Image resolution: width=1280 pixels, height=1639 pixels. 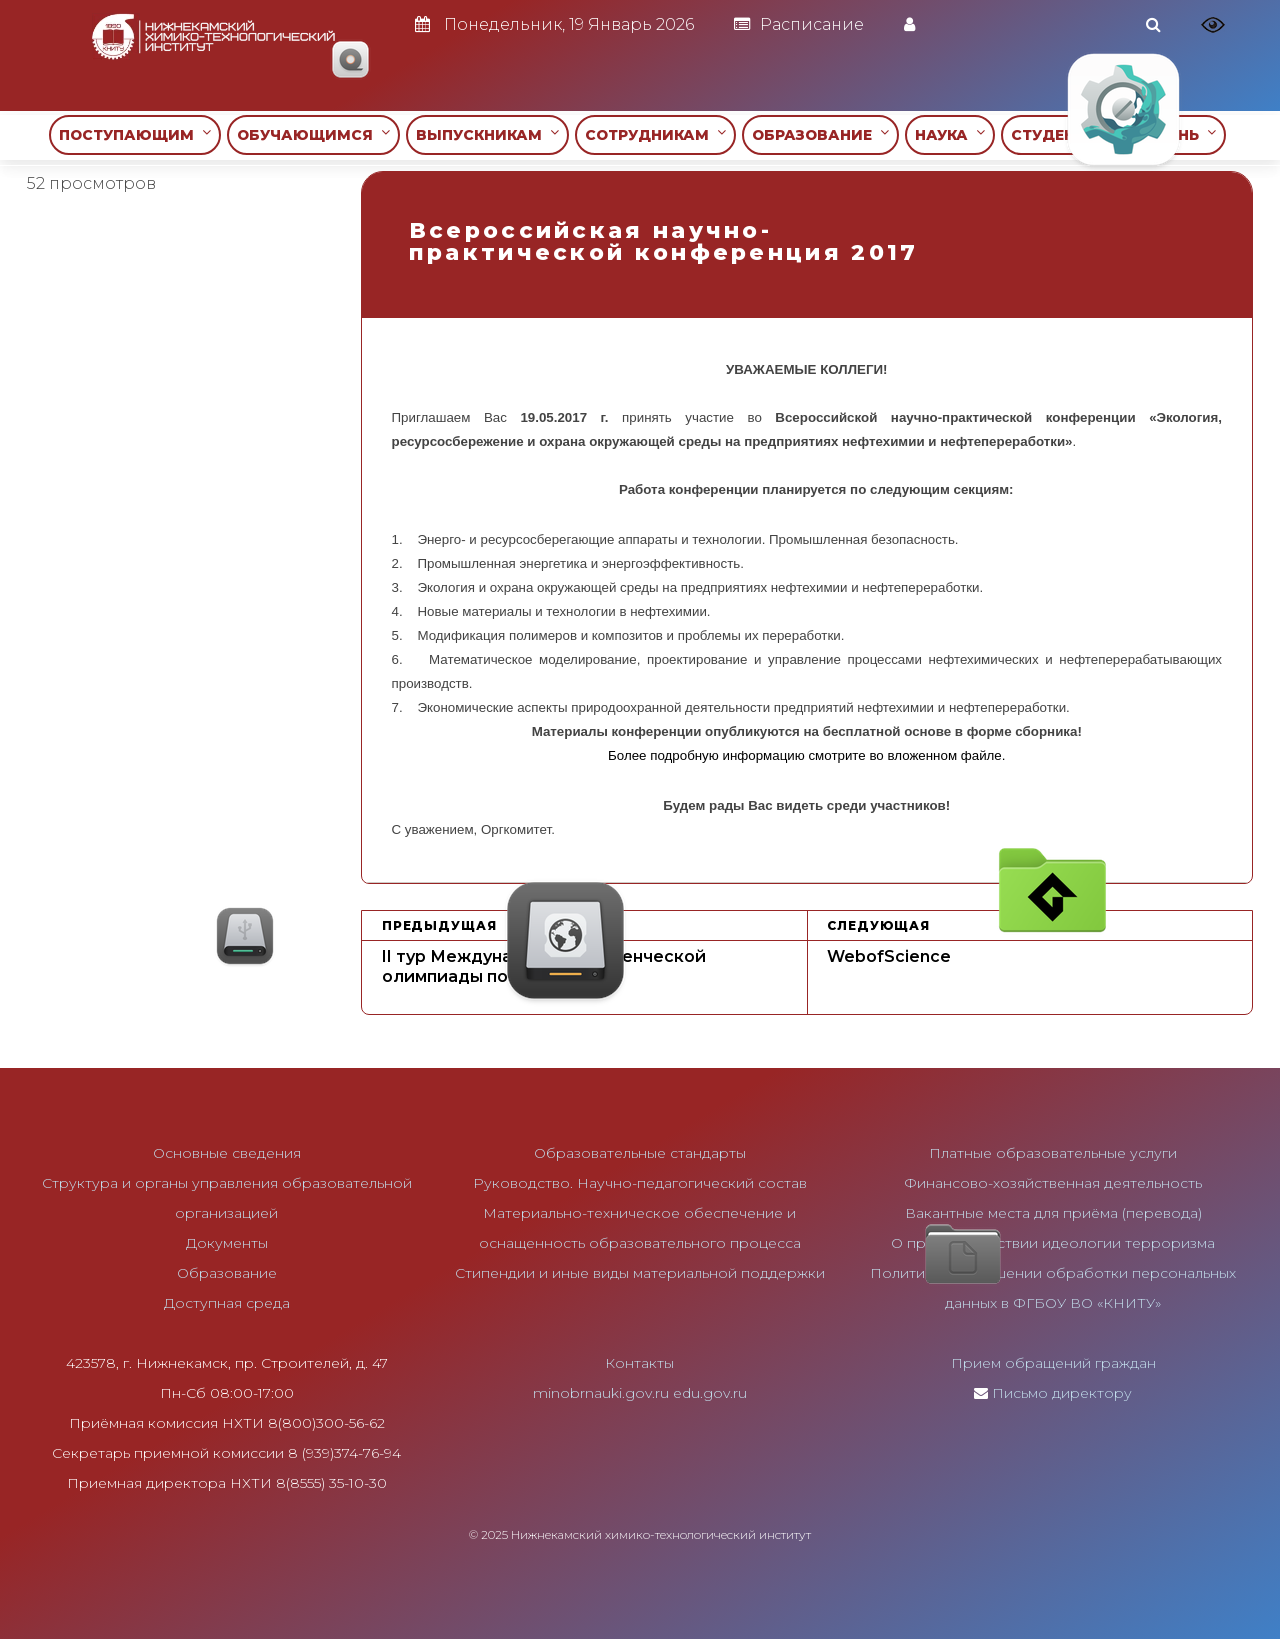 I want to click on configure iSCSI network storage settings, so click(x=565, y=940).